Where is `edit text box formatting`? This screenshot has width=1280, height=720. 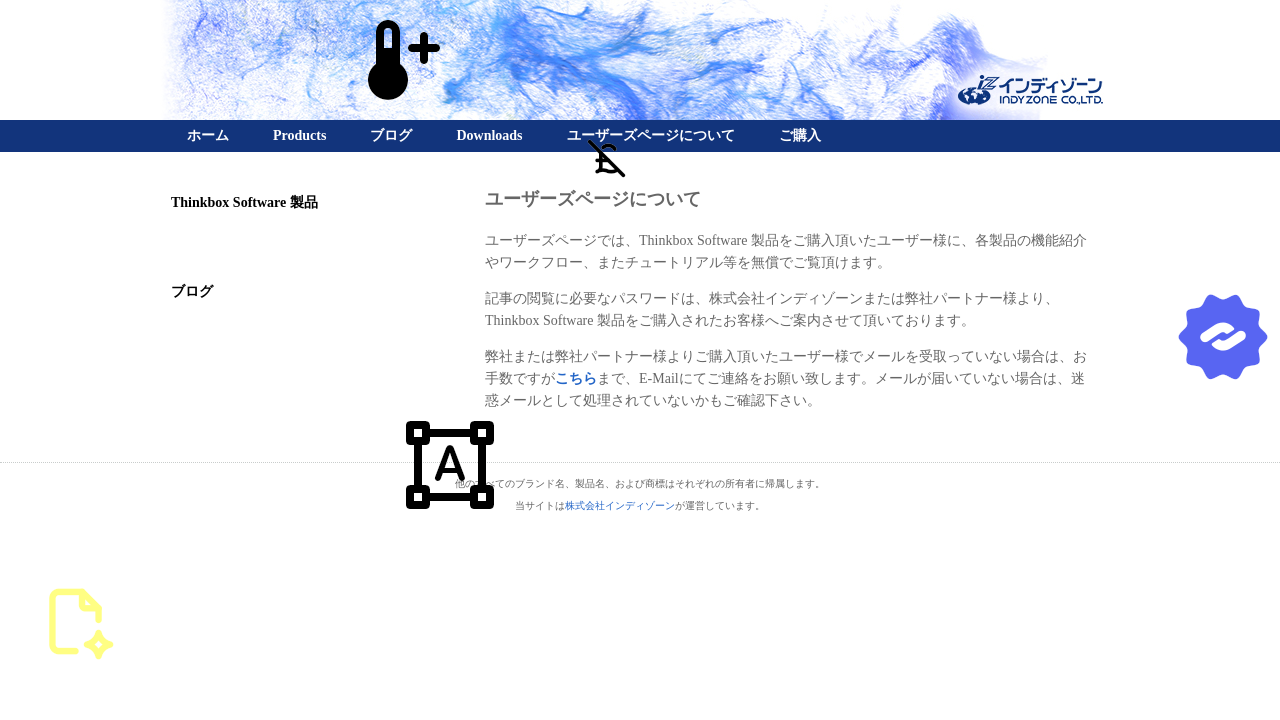 edit text box formatting is located at coordinates (450, 465).